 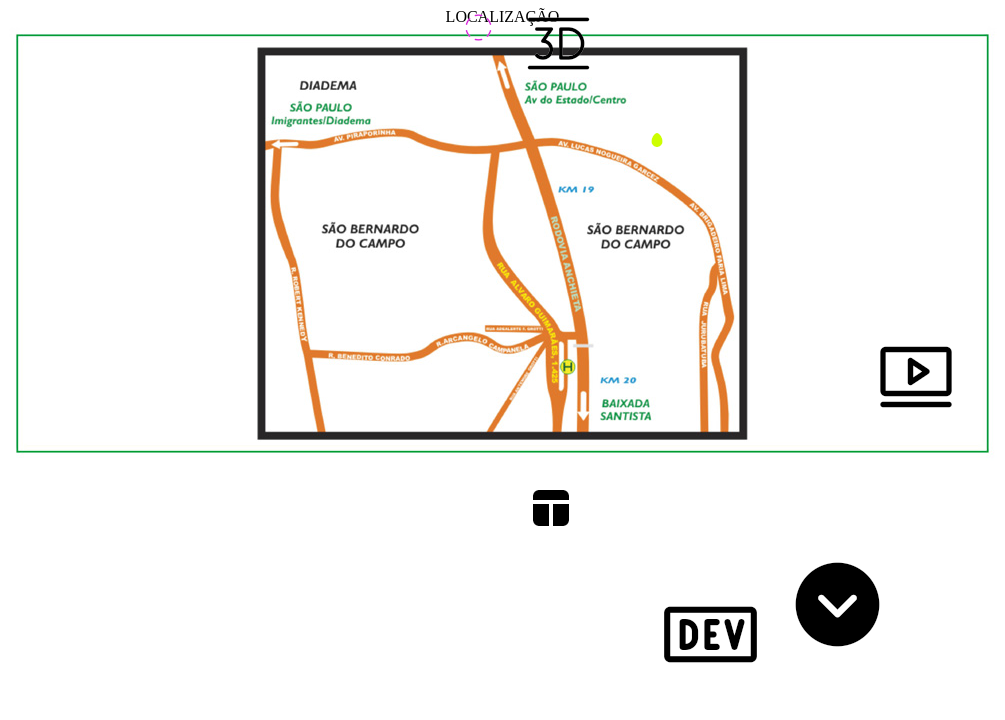 I want to click on visit dev.to developer community, so click(x=710, y=634).